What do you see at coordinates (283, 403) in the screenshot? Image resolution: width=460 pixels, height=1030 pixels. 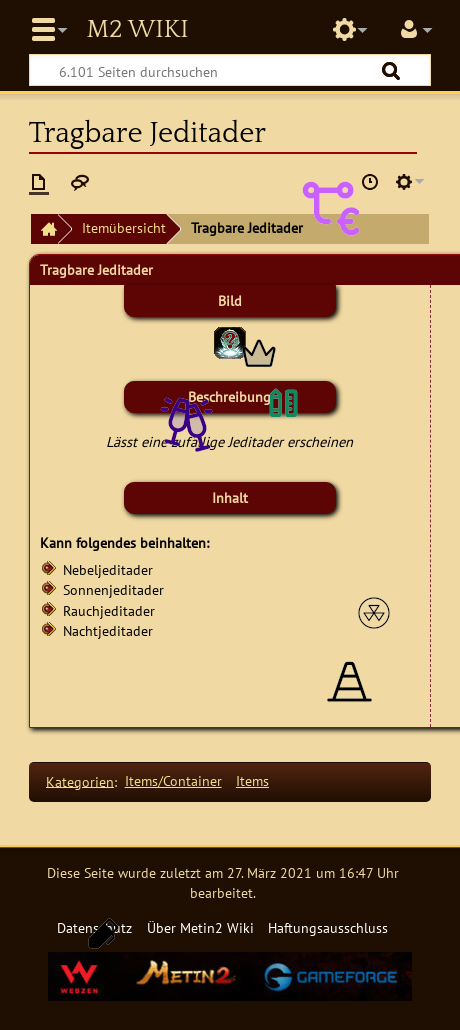 I see `access design or drawing tools` at bounding box center [283, 403].